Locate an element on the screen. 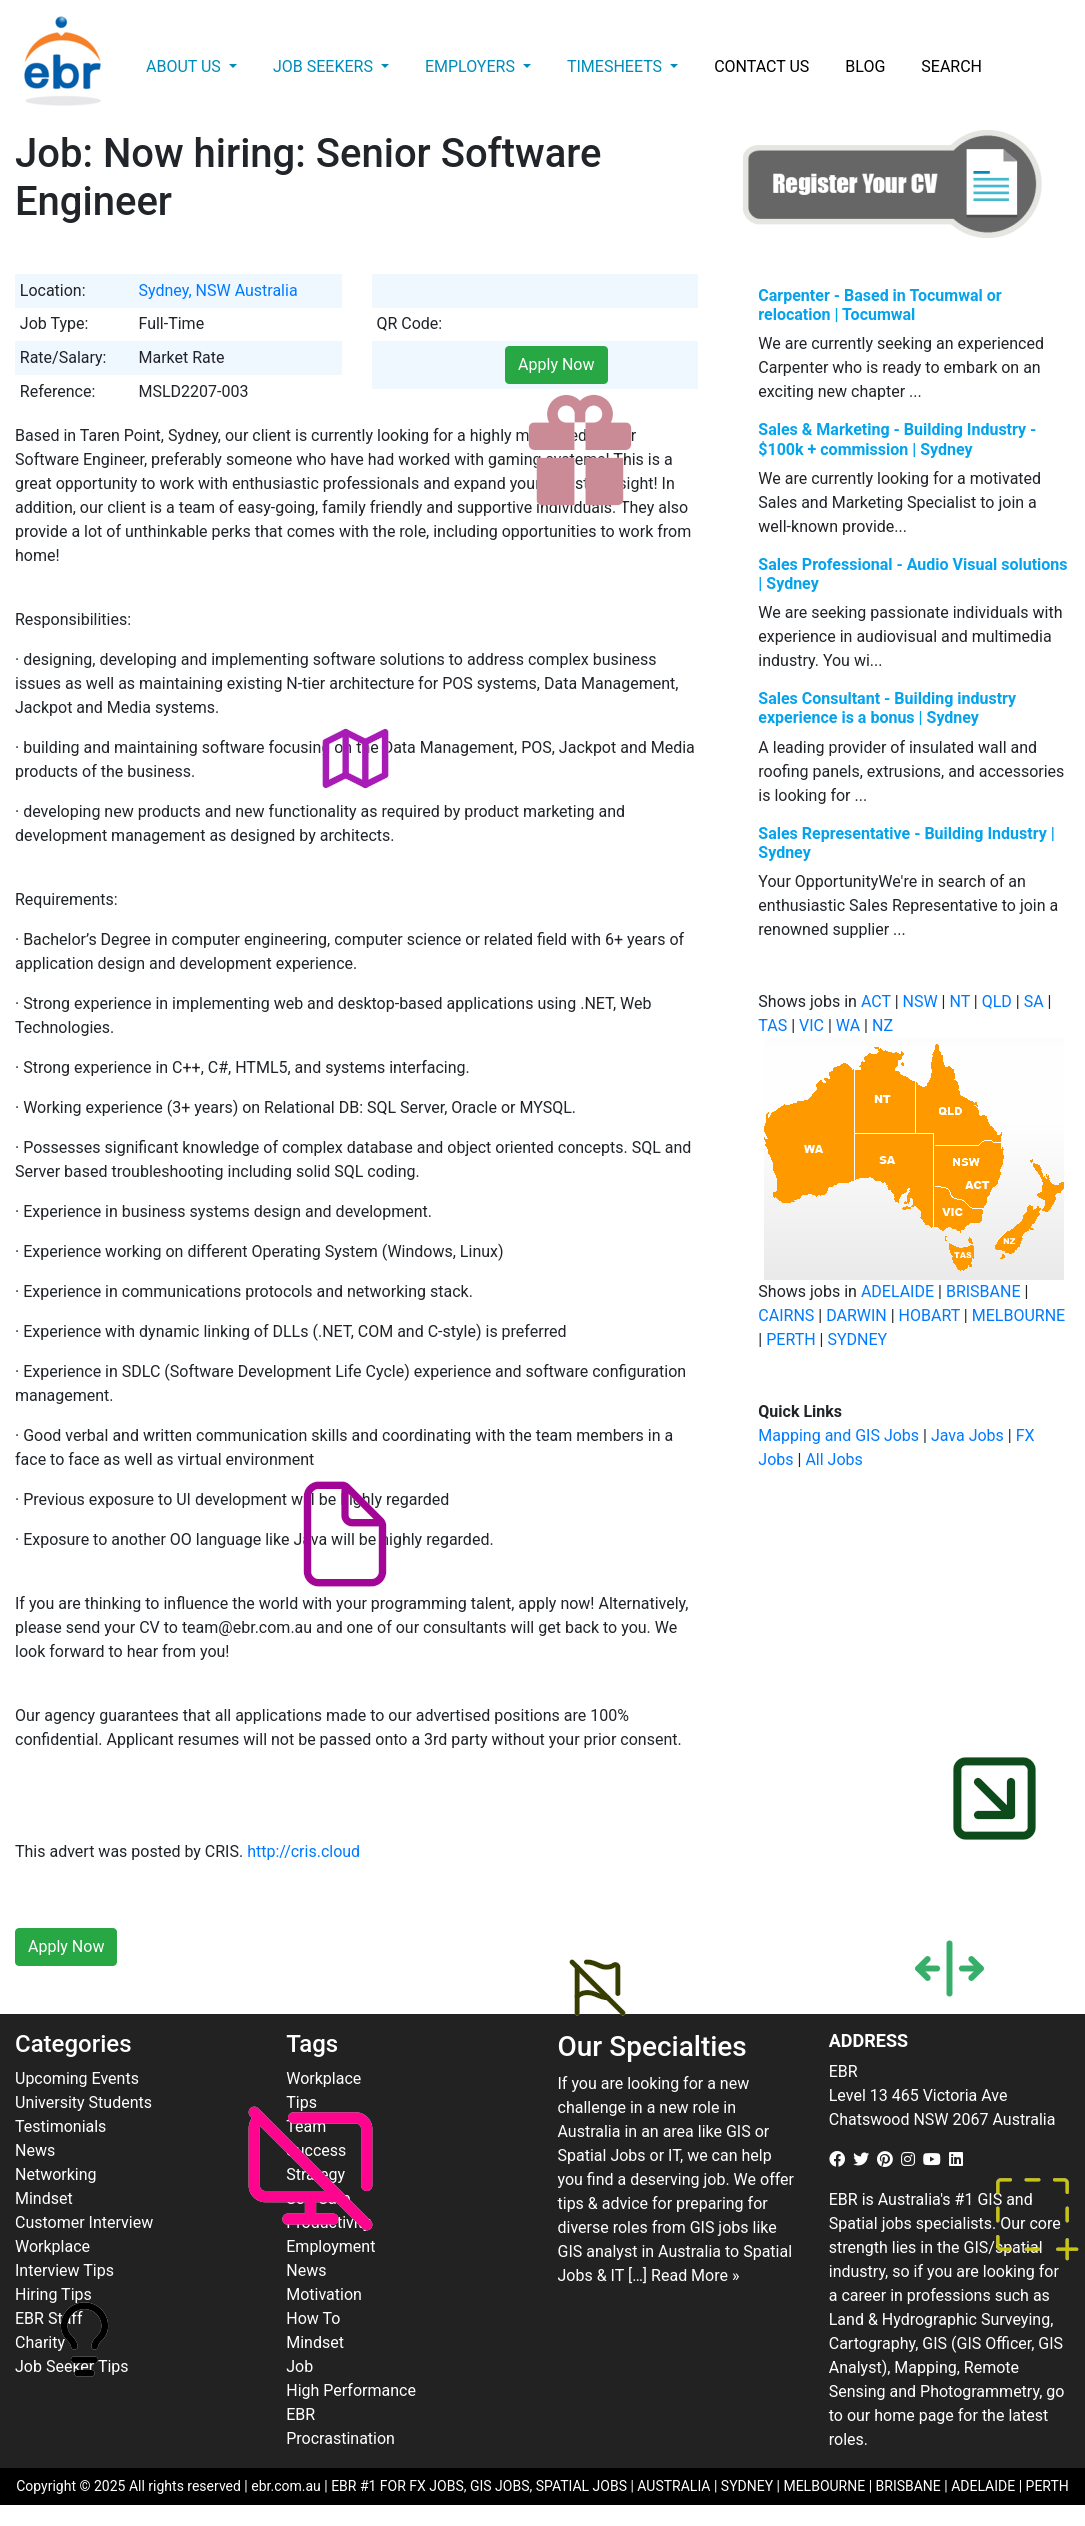 This screenshot has width=1085, height=2526. access gifts or rewards is located at coordinates (580, 450).